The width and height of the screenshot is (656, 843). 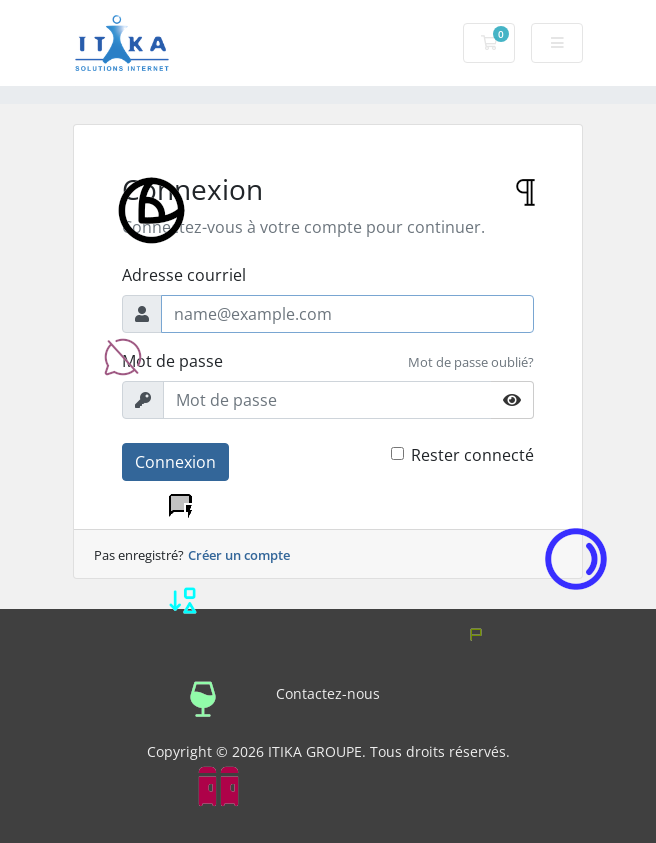 What do you see at coordinates (203, 698) in the screenshot?
I see `browse wine or beverage options` at bounding box center [203, 698].